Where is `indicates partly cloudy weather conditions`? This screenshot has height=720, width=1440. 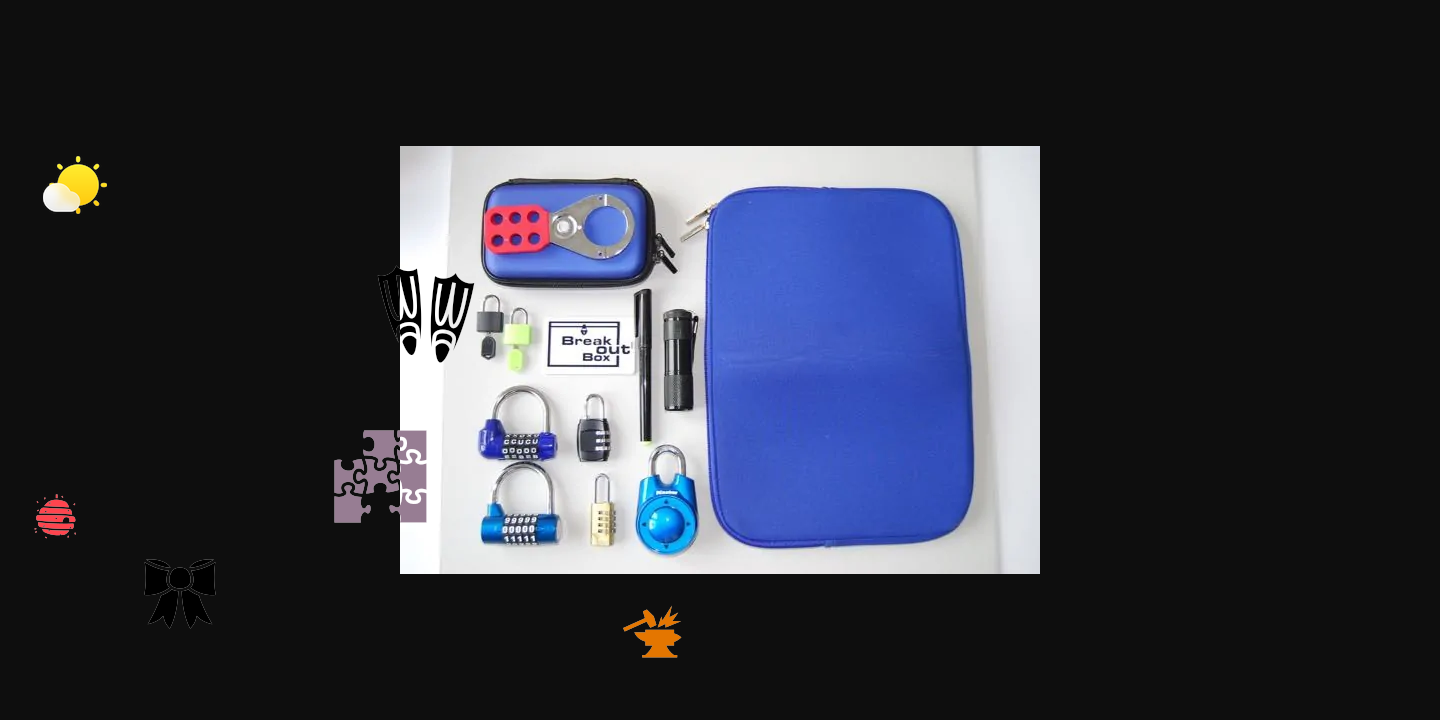 indicates partly cloudy weather conditions is located at coordinates (75, 185).